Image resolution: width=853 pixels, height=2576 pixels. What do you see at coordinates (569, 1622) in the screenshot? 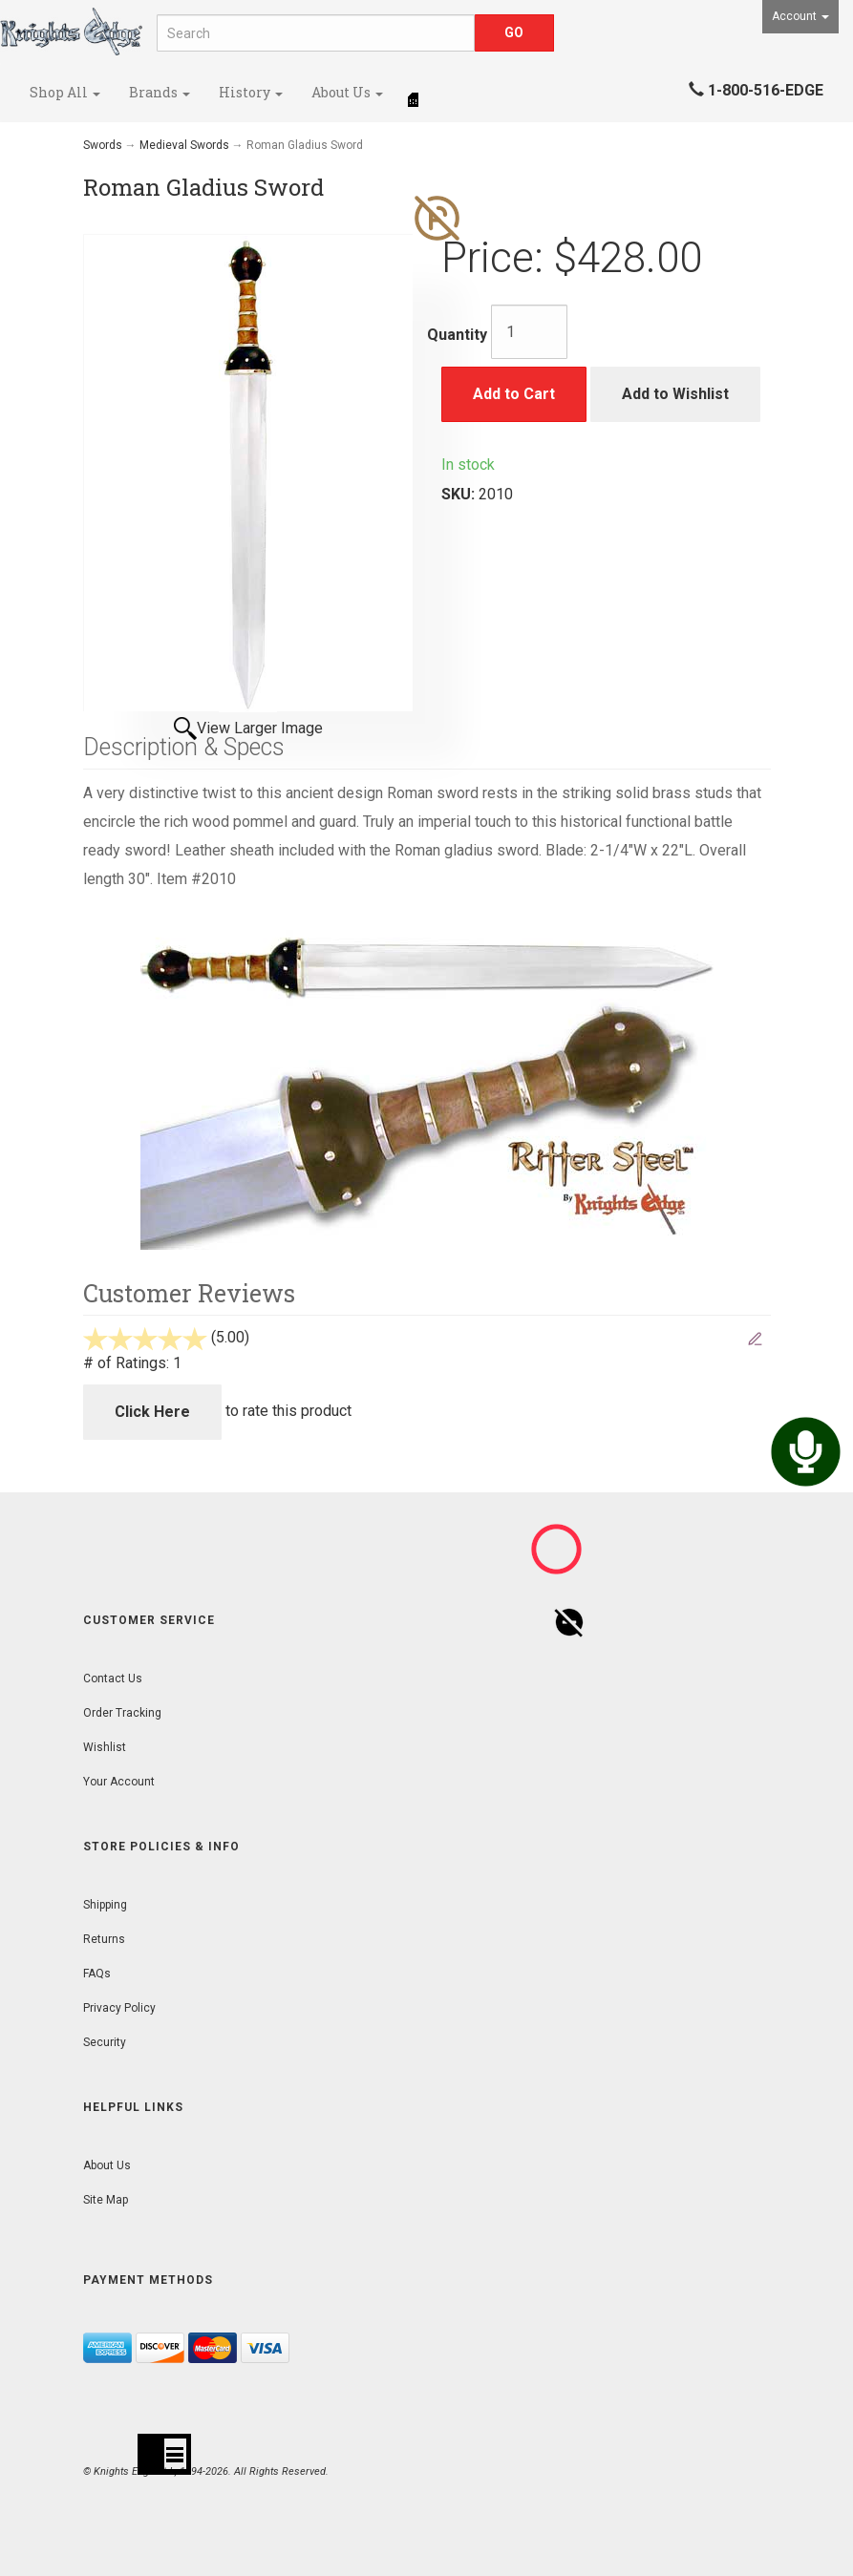
I see `do not disturb mode is disabled` at bounding box center [569, 1622].